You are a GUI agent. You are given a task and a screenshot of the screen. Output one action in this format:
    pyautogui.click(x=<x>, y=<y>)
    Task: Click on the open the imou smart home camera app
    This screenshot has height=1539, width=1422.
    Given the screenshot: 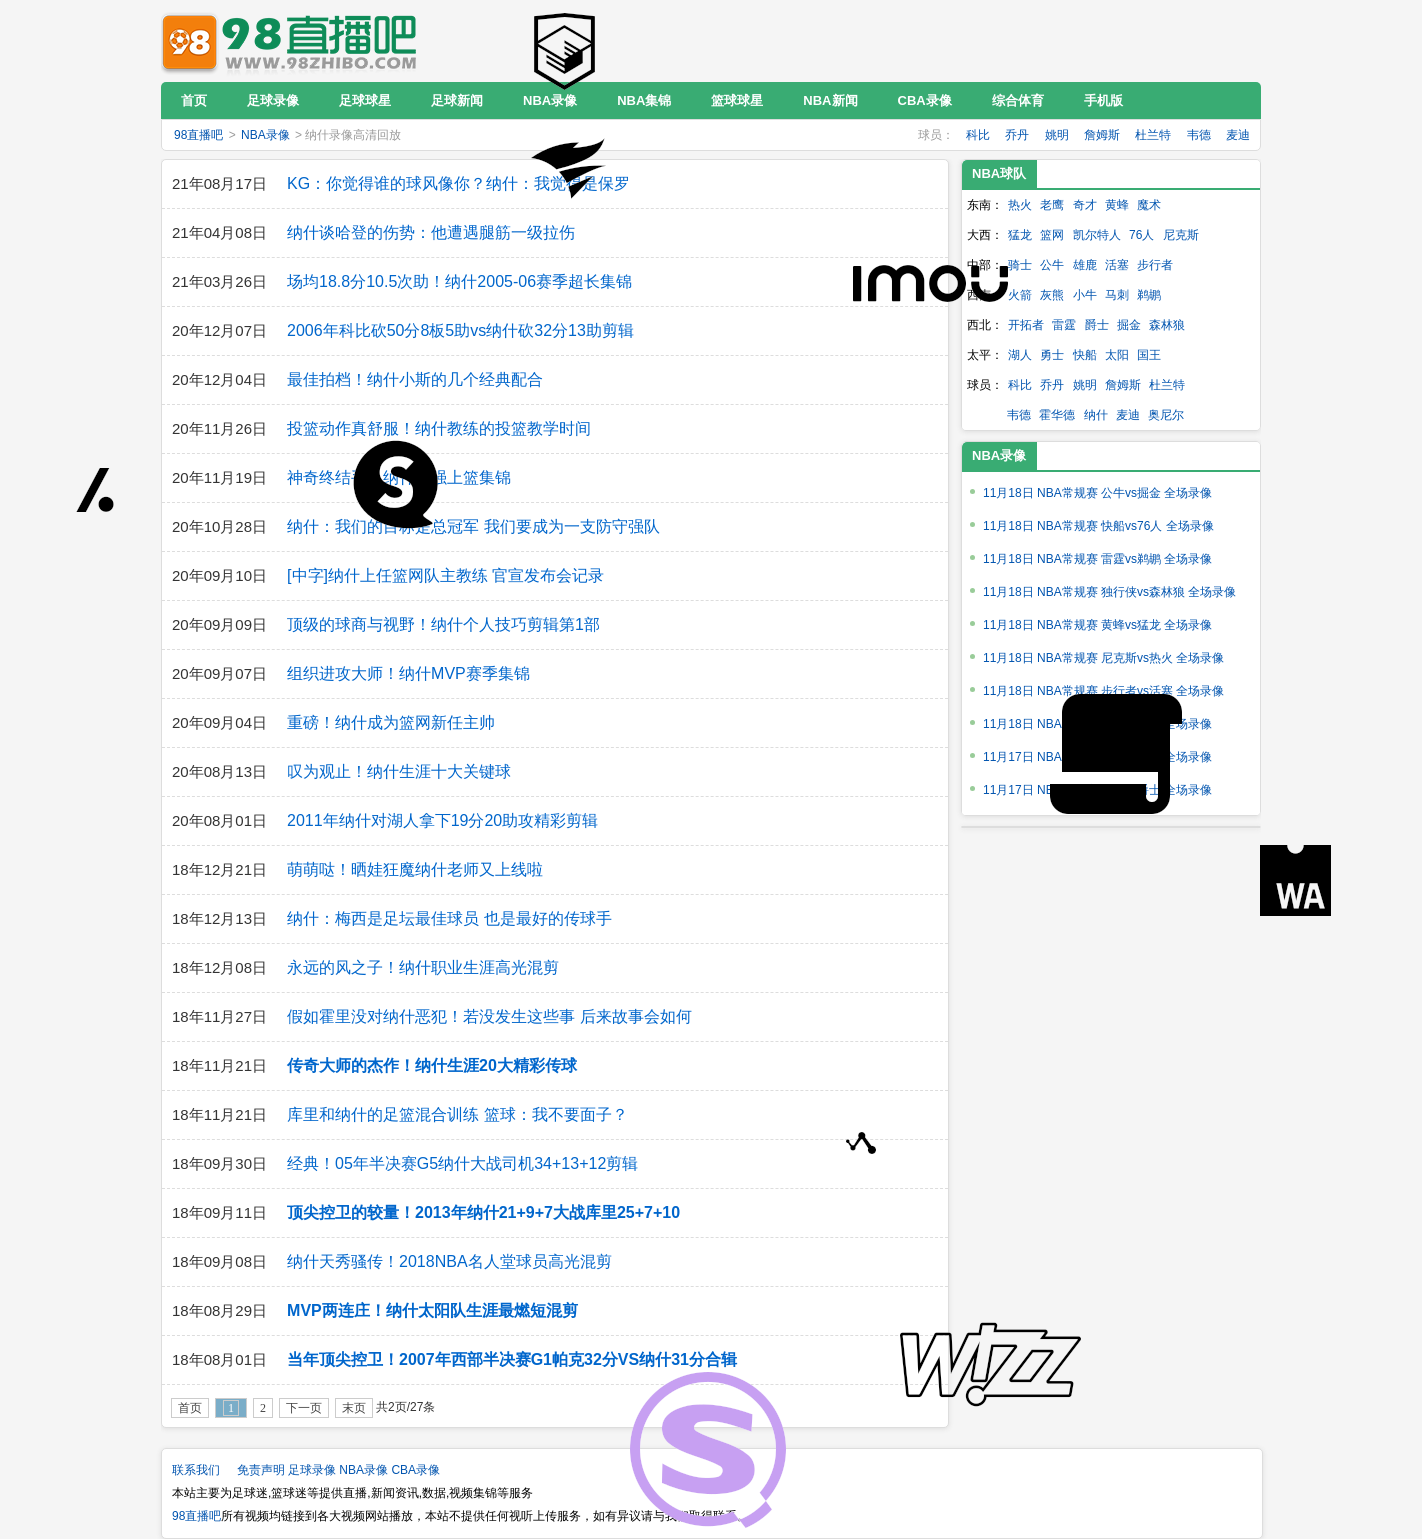 What is the action you would take?
    pyautogui.click(x=930, y=283)
    